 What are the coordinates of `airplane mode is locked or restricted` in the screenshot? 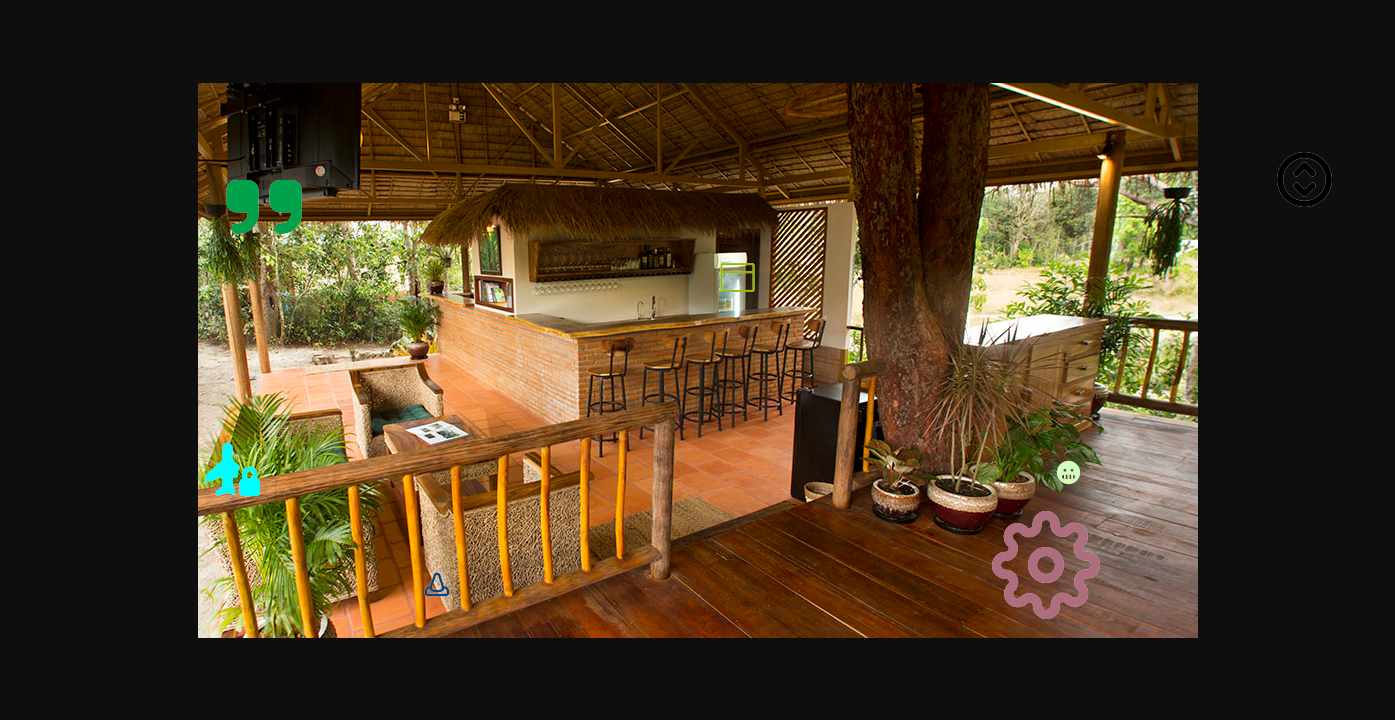 It's located at (230, 469).